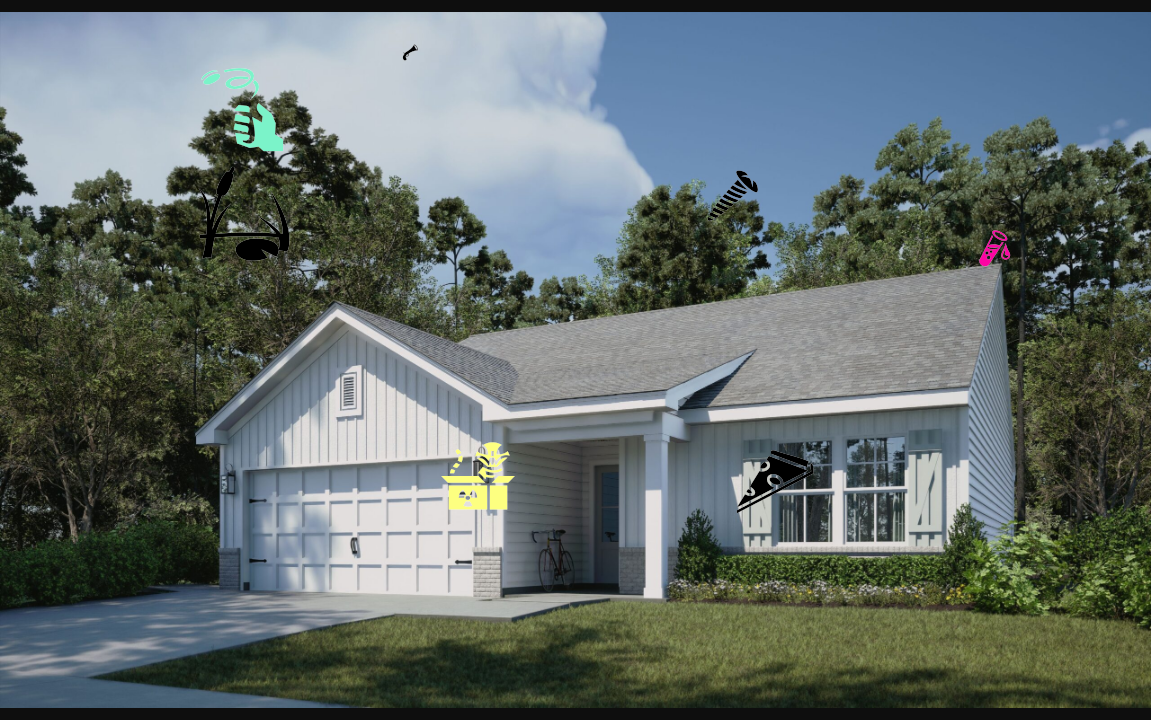  Describe the element at coordinates (239, 107) in the screenshot. I see `flip a coin for random decision` at that location.